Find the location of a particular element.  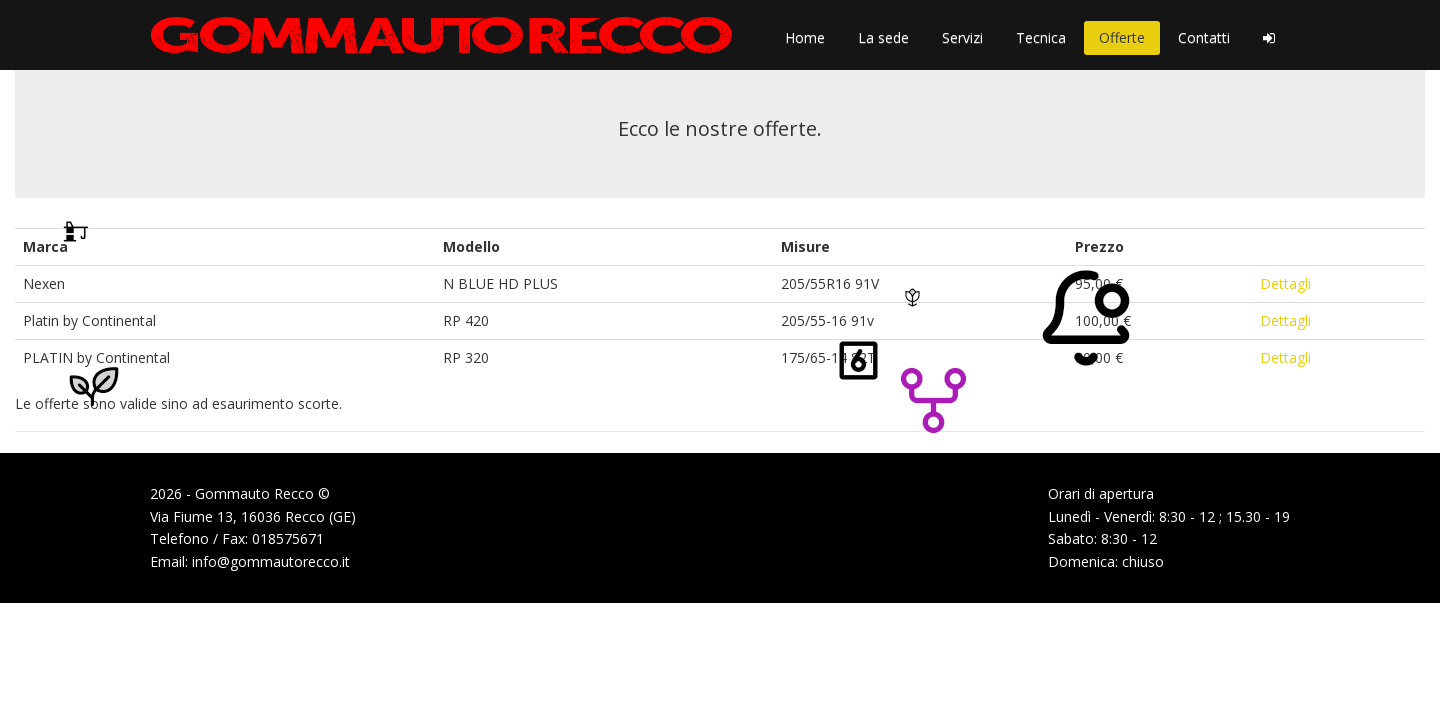

indicates new notifications is located at coordinates (1086, 318).